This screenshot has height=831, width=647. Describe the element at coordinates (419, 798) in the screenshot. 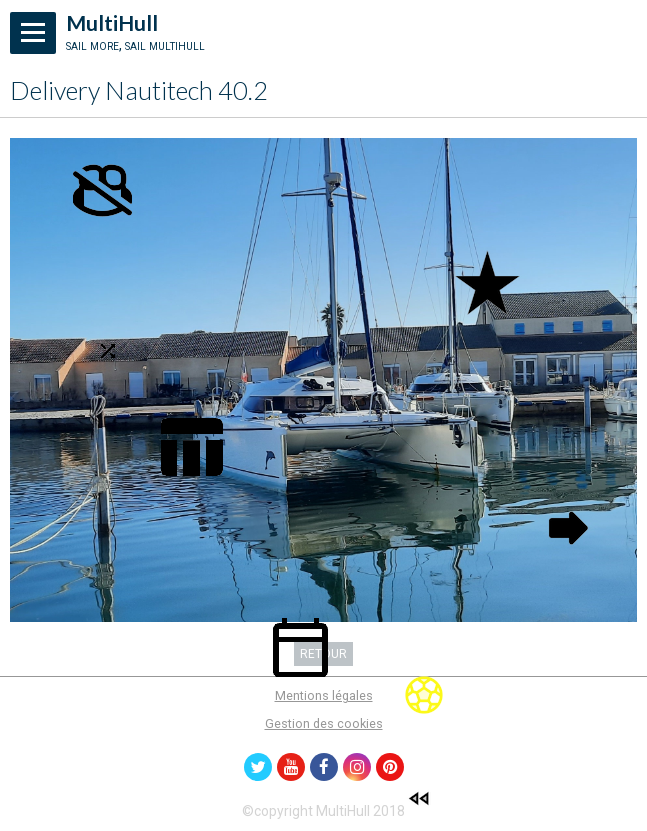

I see `rewind media playback` at that location.